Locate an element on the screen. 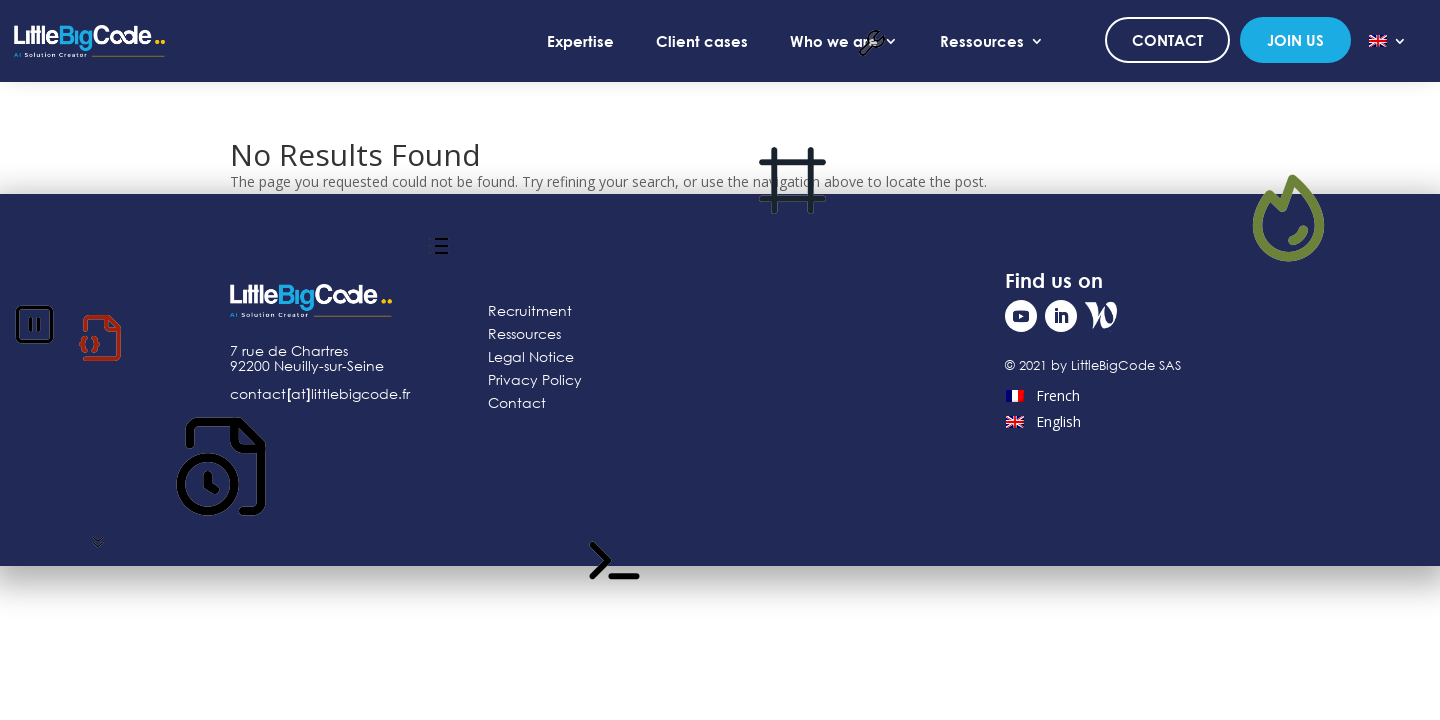 Image resolution: width=1440 pixels, height=720 pixels. view items in list format is located at coordinates (439, 246).